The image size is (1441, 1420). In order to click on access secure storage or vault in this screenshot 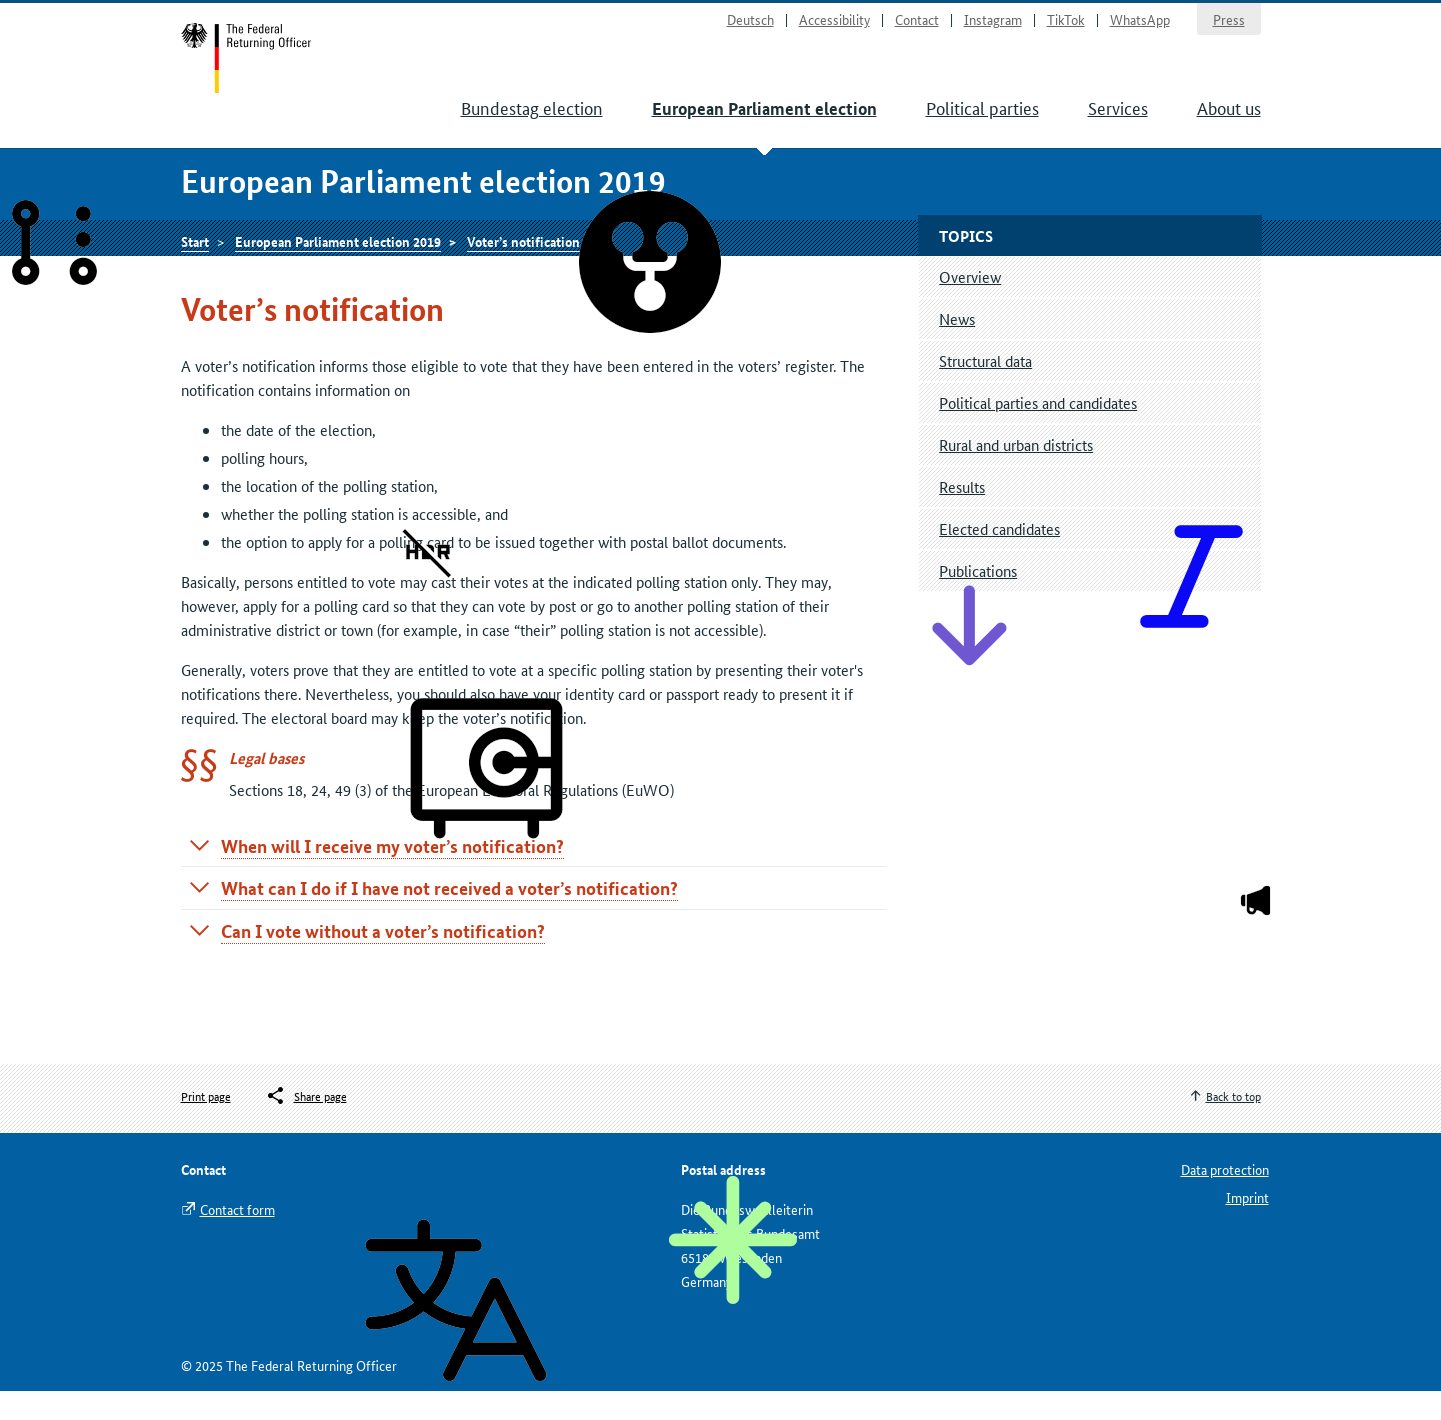, I will do `click(486, 762)`.